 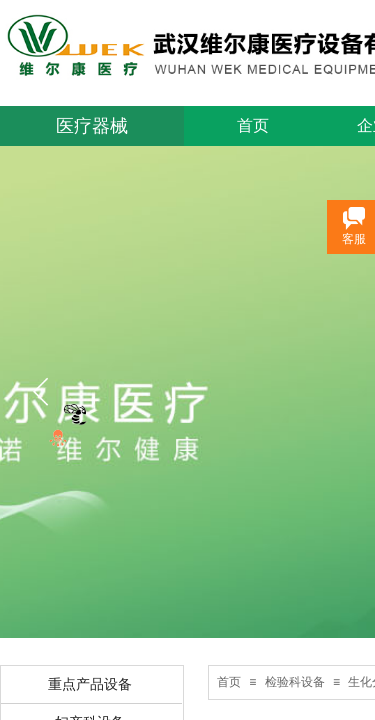 What do you see at coordinates (75, 414) in the screenshot?
I see `indicates a wasp or bee enemy type` at bounding box center [75, 414].